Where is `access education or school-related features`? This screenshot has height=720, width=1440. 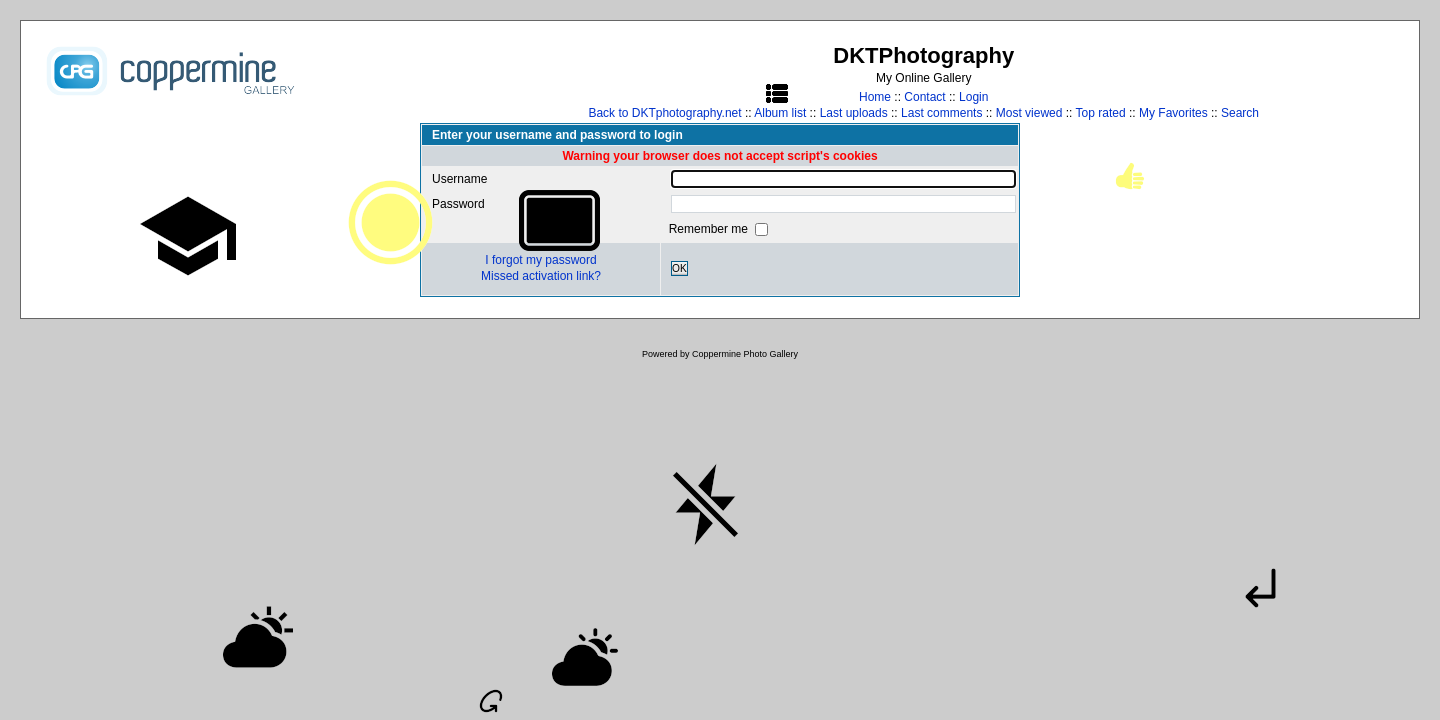
access education or school-related features is located at coordinates (188, 236).